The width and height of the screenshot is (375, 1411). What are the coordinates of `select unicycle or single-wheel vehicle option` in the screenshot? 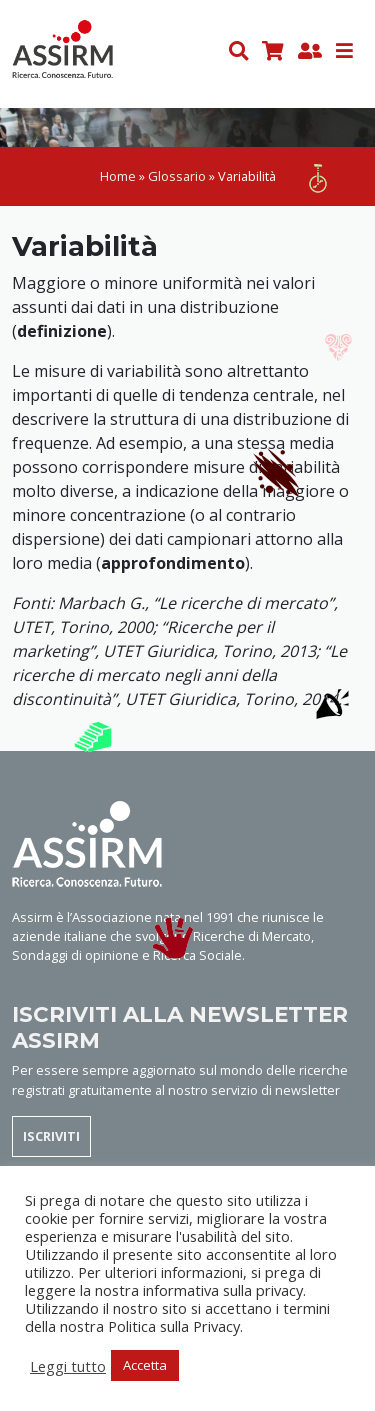 It's located at (318, 178).